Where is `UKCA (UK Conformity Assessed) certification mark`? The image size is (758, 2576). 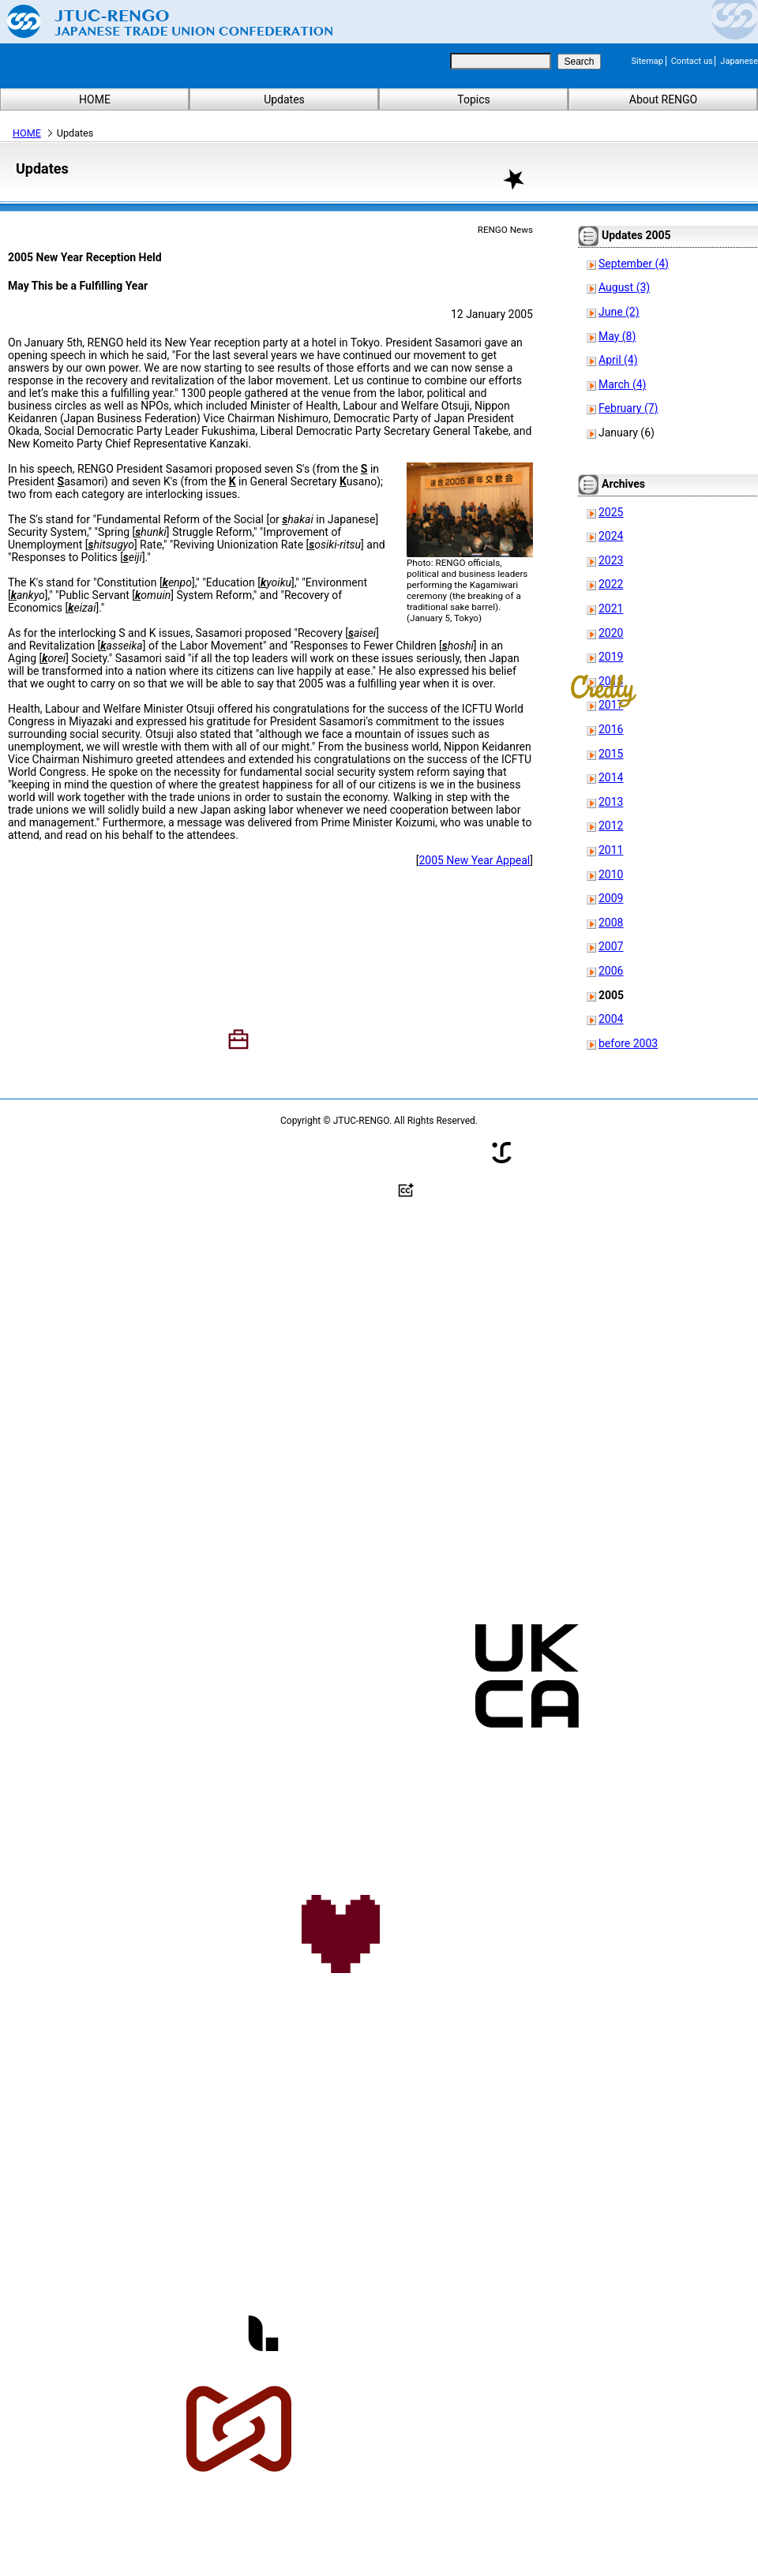 UKCA (UK Conformity Assessed) certification mark is located at coordinates (527, 1676).